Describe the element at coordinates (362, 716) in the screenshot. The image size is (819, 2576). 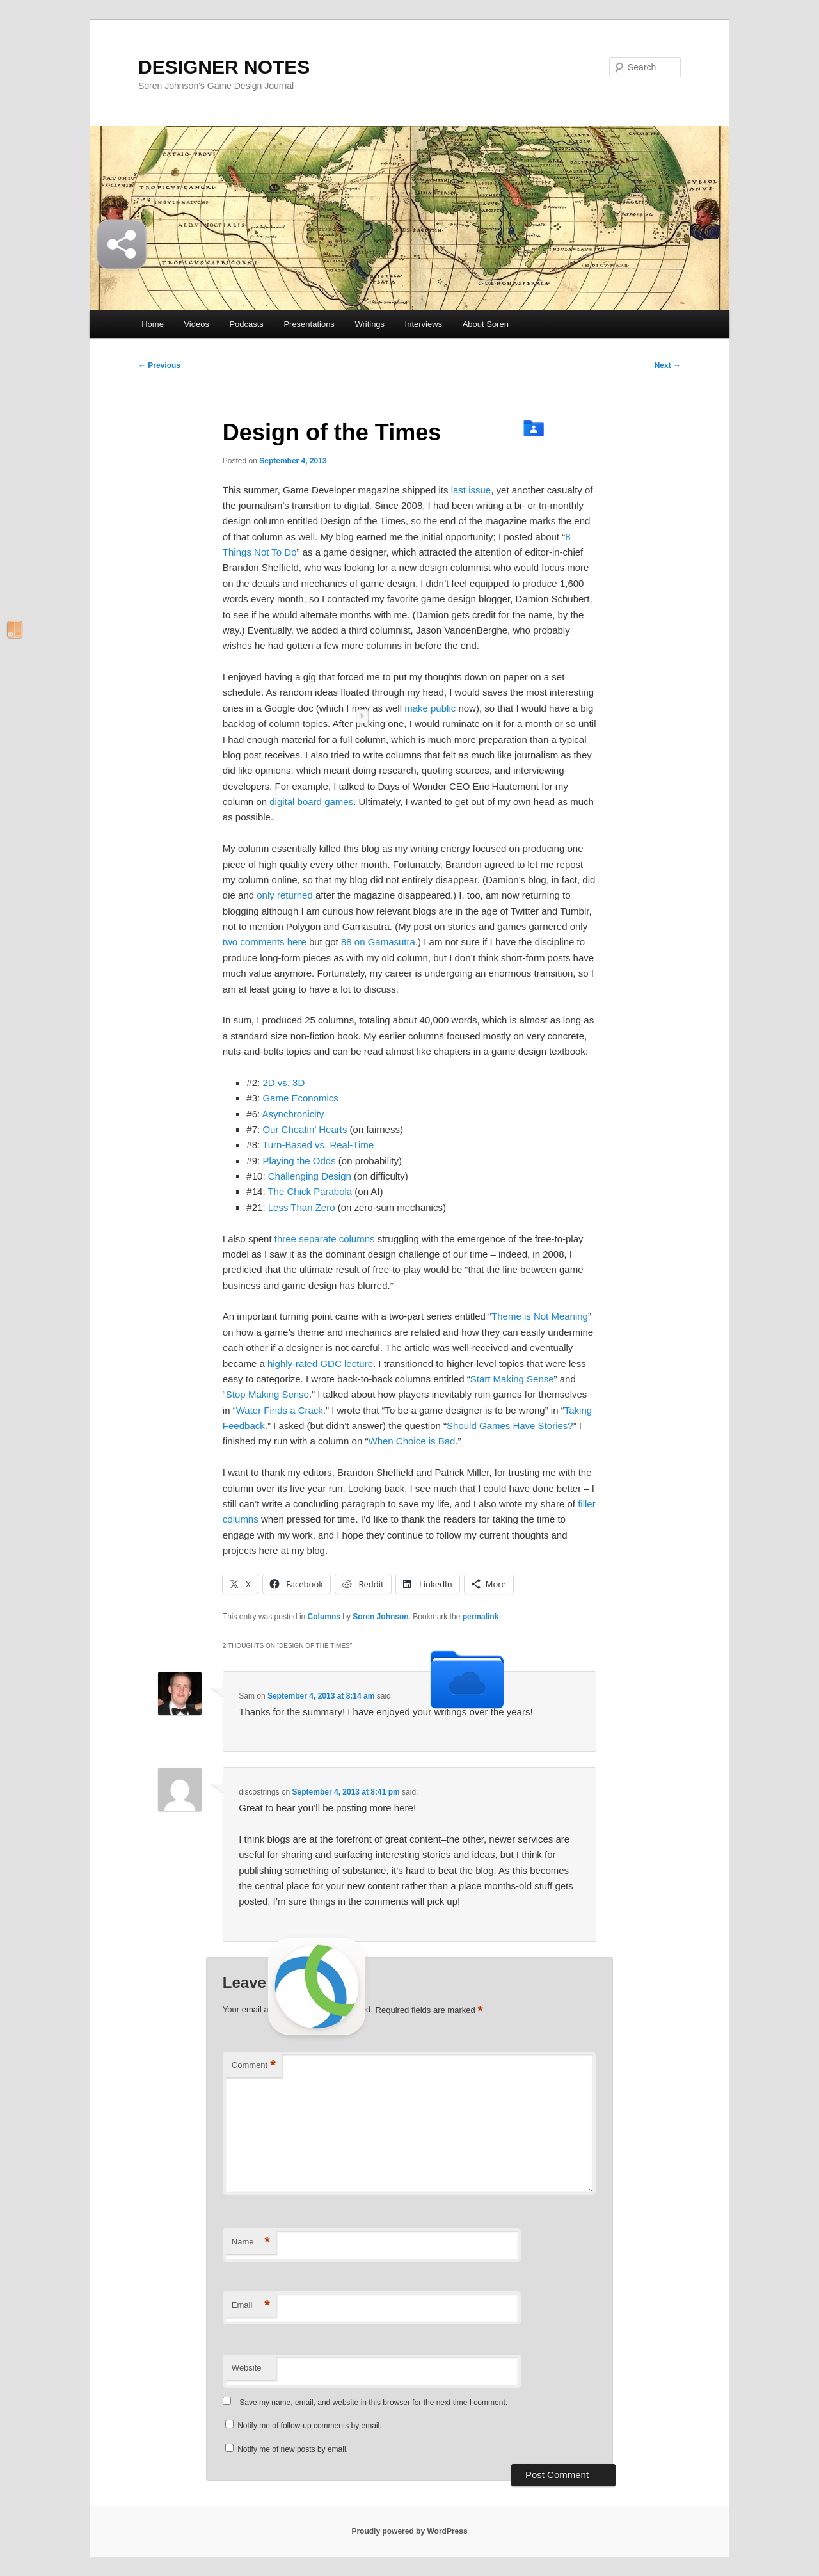
I see `cursor image file type` at that location.